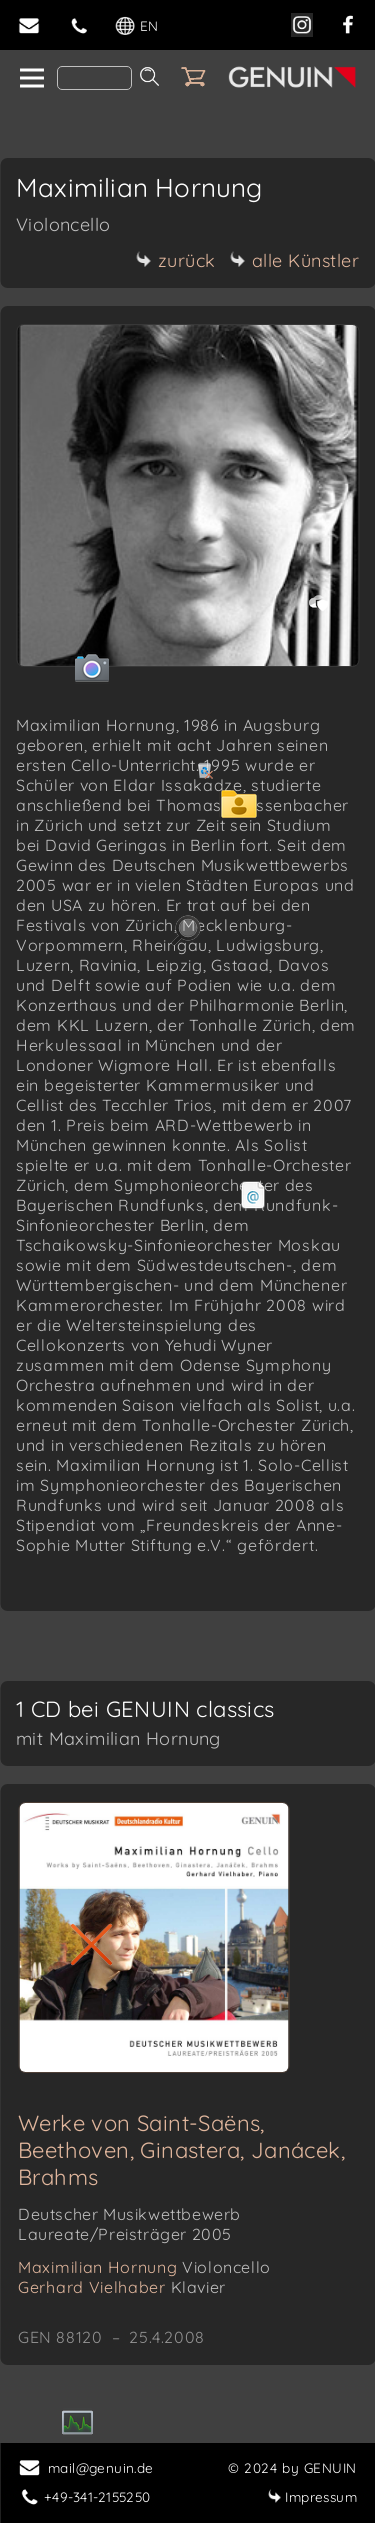  What do you see at coordinates (239, 805) in the screenshot?
I see `open your personal user folder` at bounding box center [239, 805].